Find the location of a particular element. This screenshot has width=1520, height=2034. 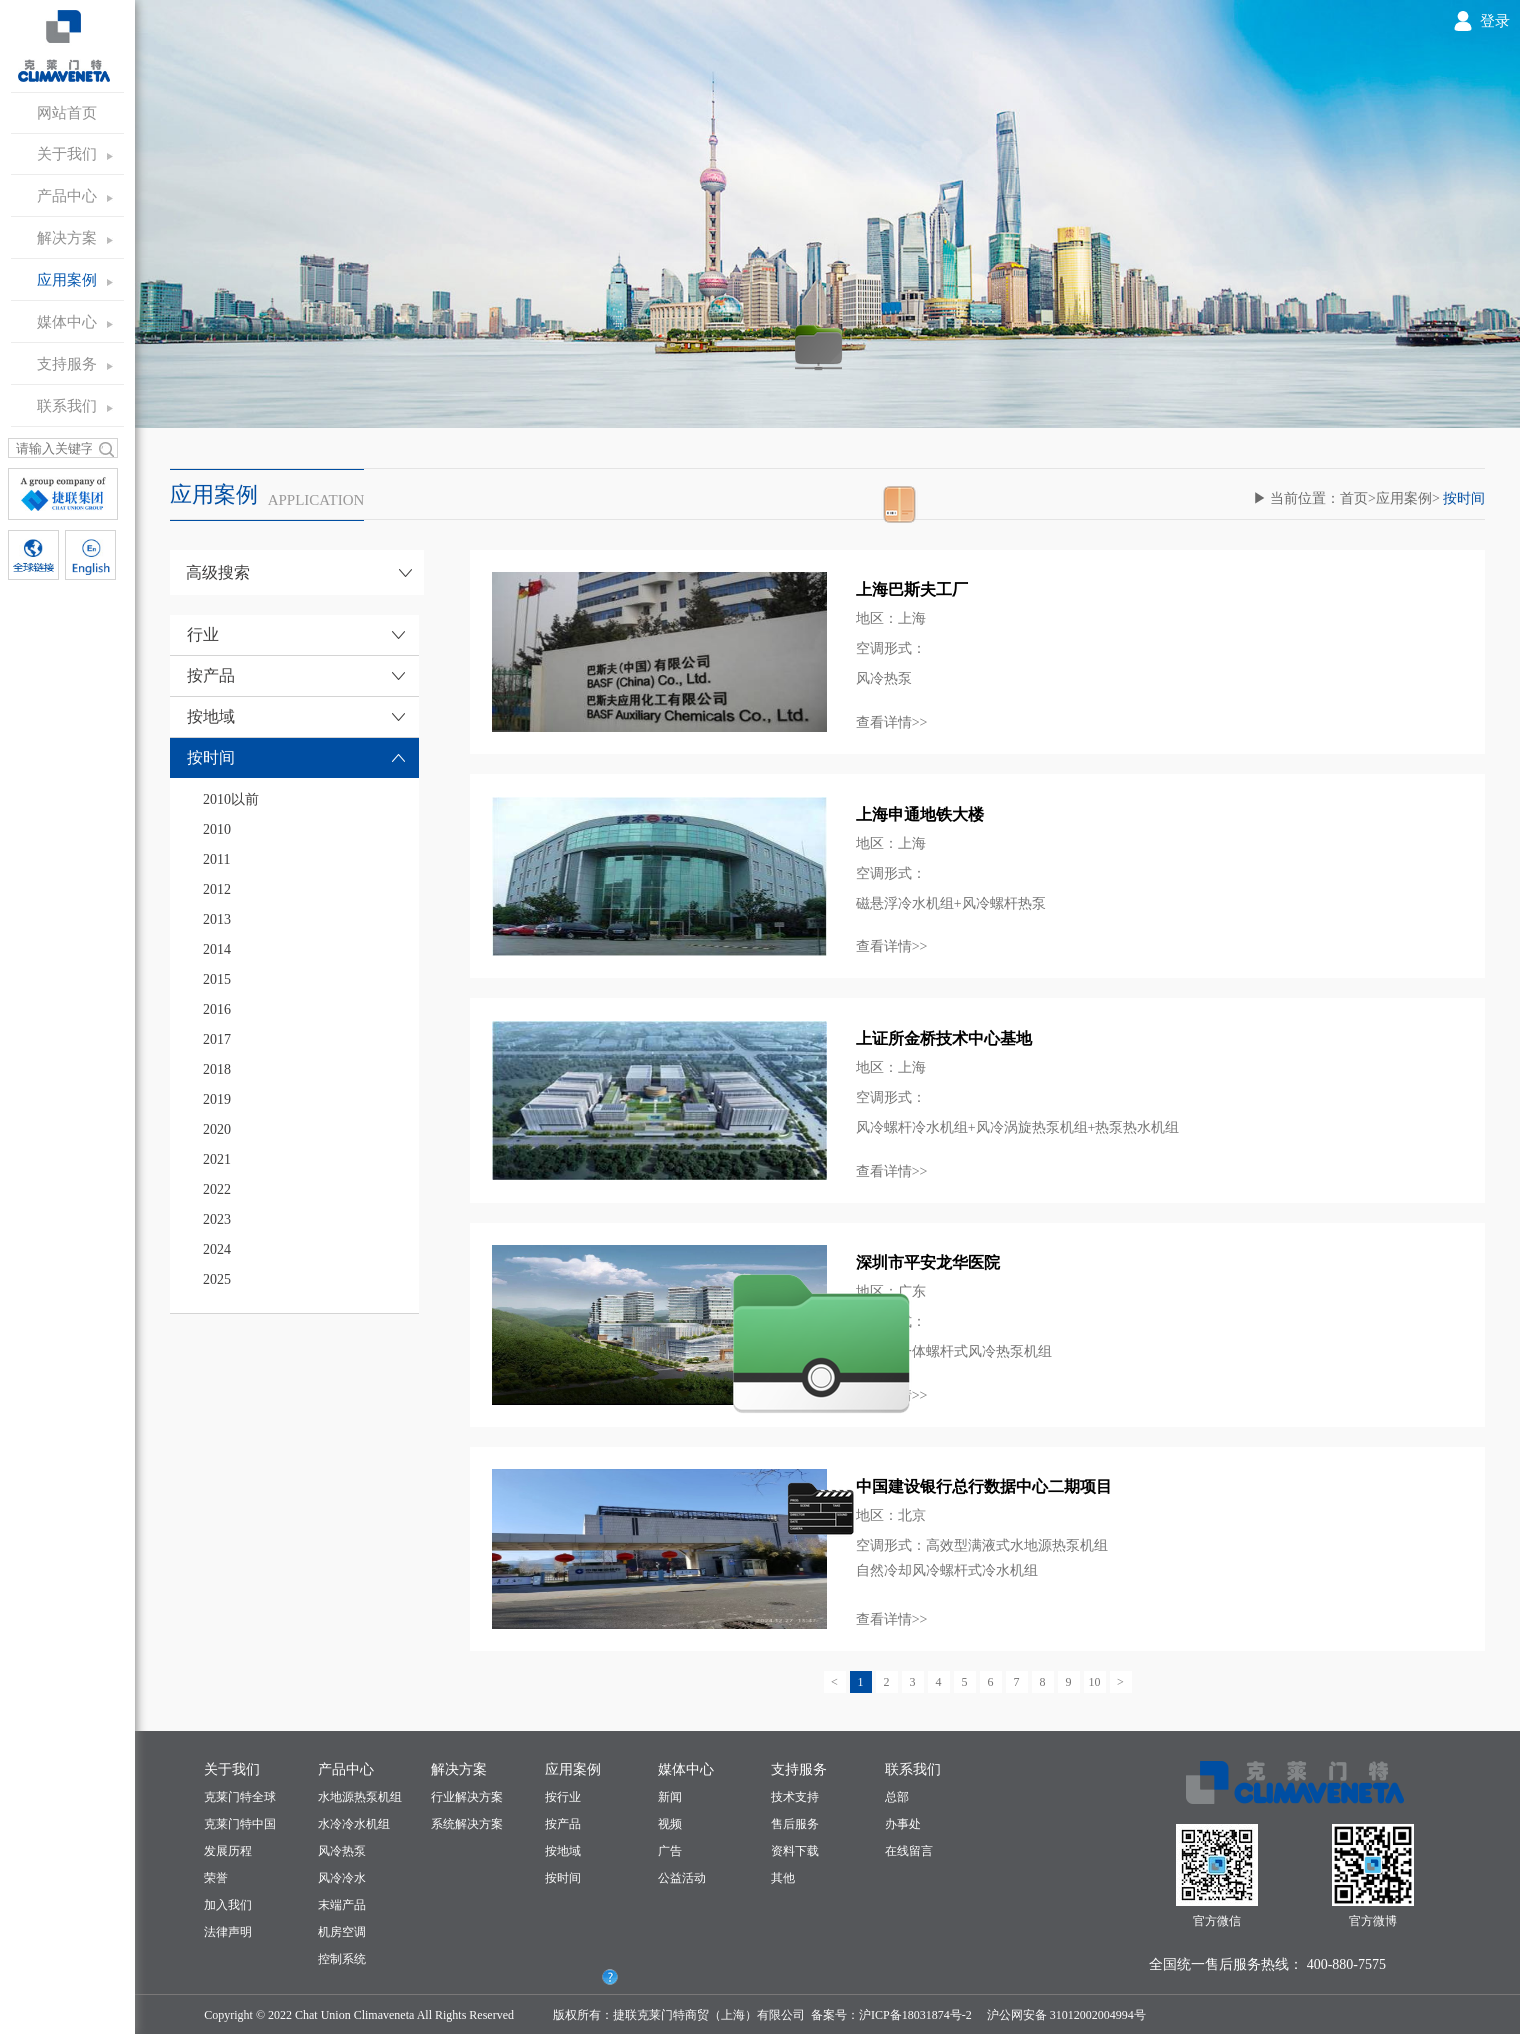

access frequently asked questions is located at coordinates (610, 1977).